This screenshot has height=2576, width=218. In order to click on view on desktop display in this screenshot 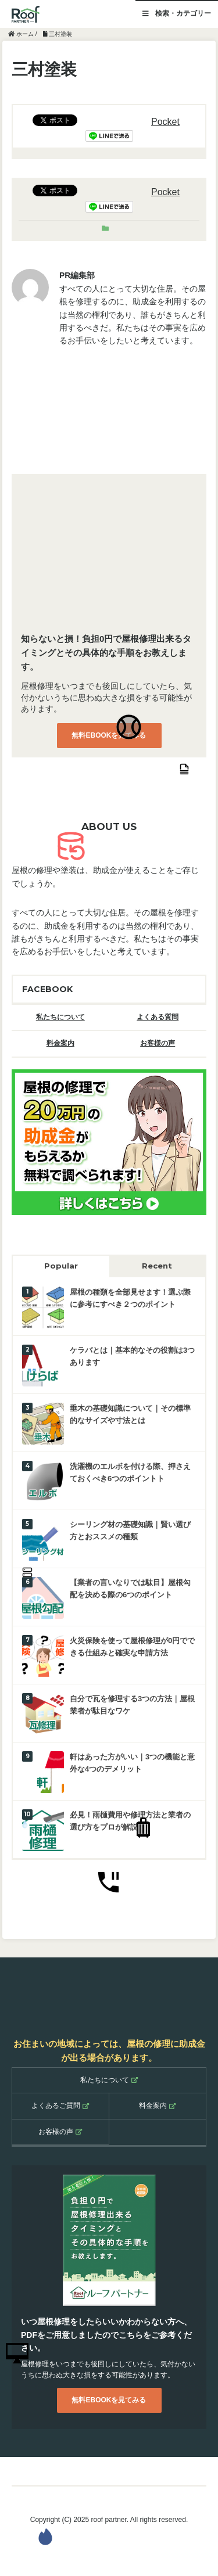, I will do `click(17, 2353)`.